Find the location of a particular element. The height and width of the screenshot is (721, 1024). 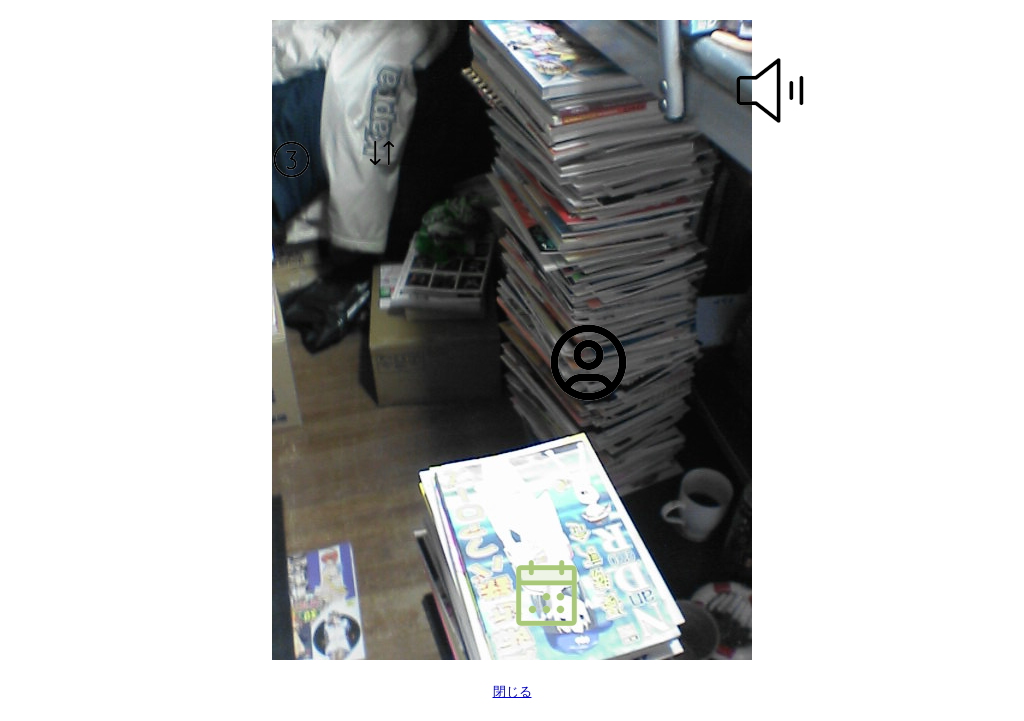

view your profile is located at coordinates (588, 362).